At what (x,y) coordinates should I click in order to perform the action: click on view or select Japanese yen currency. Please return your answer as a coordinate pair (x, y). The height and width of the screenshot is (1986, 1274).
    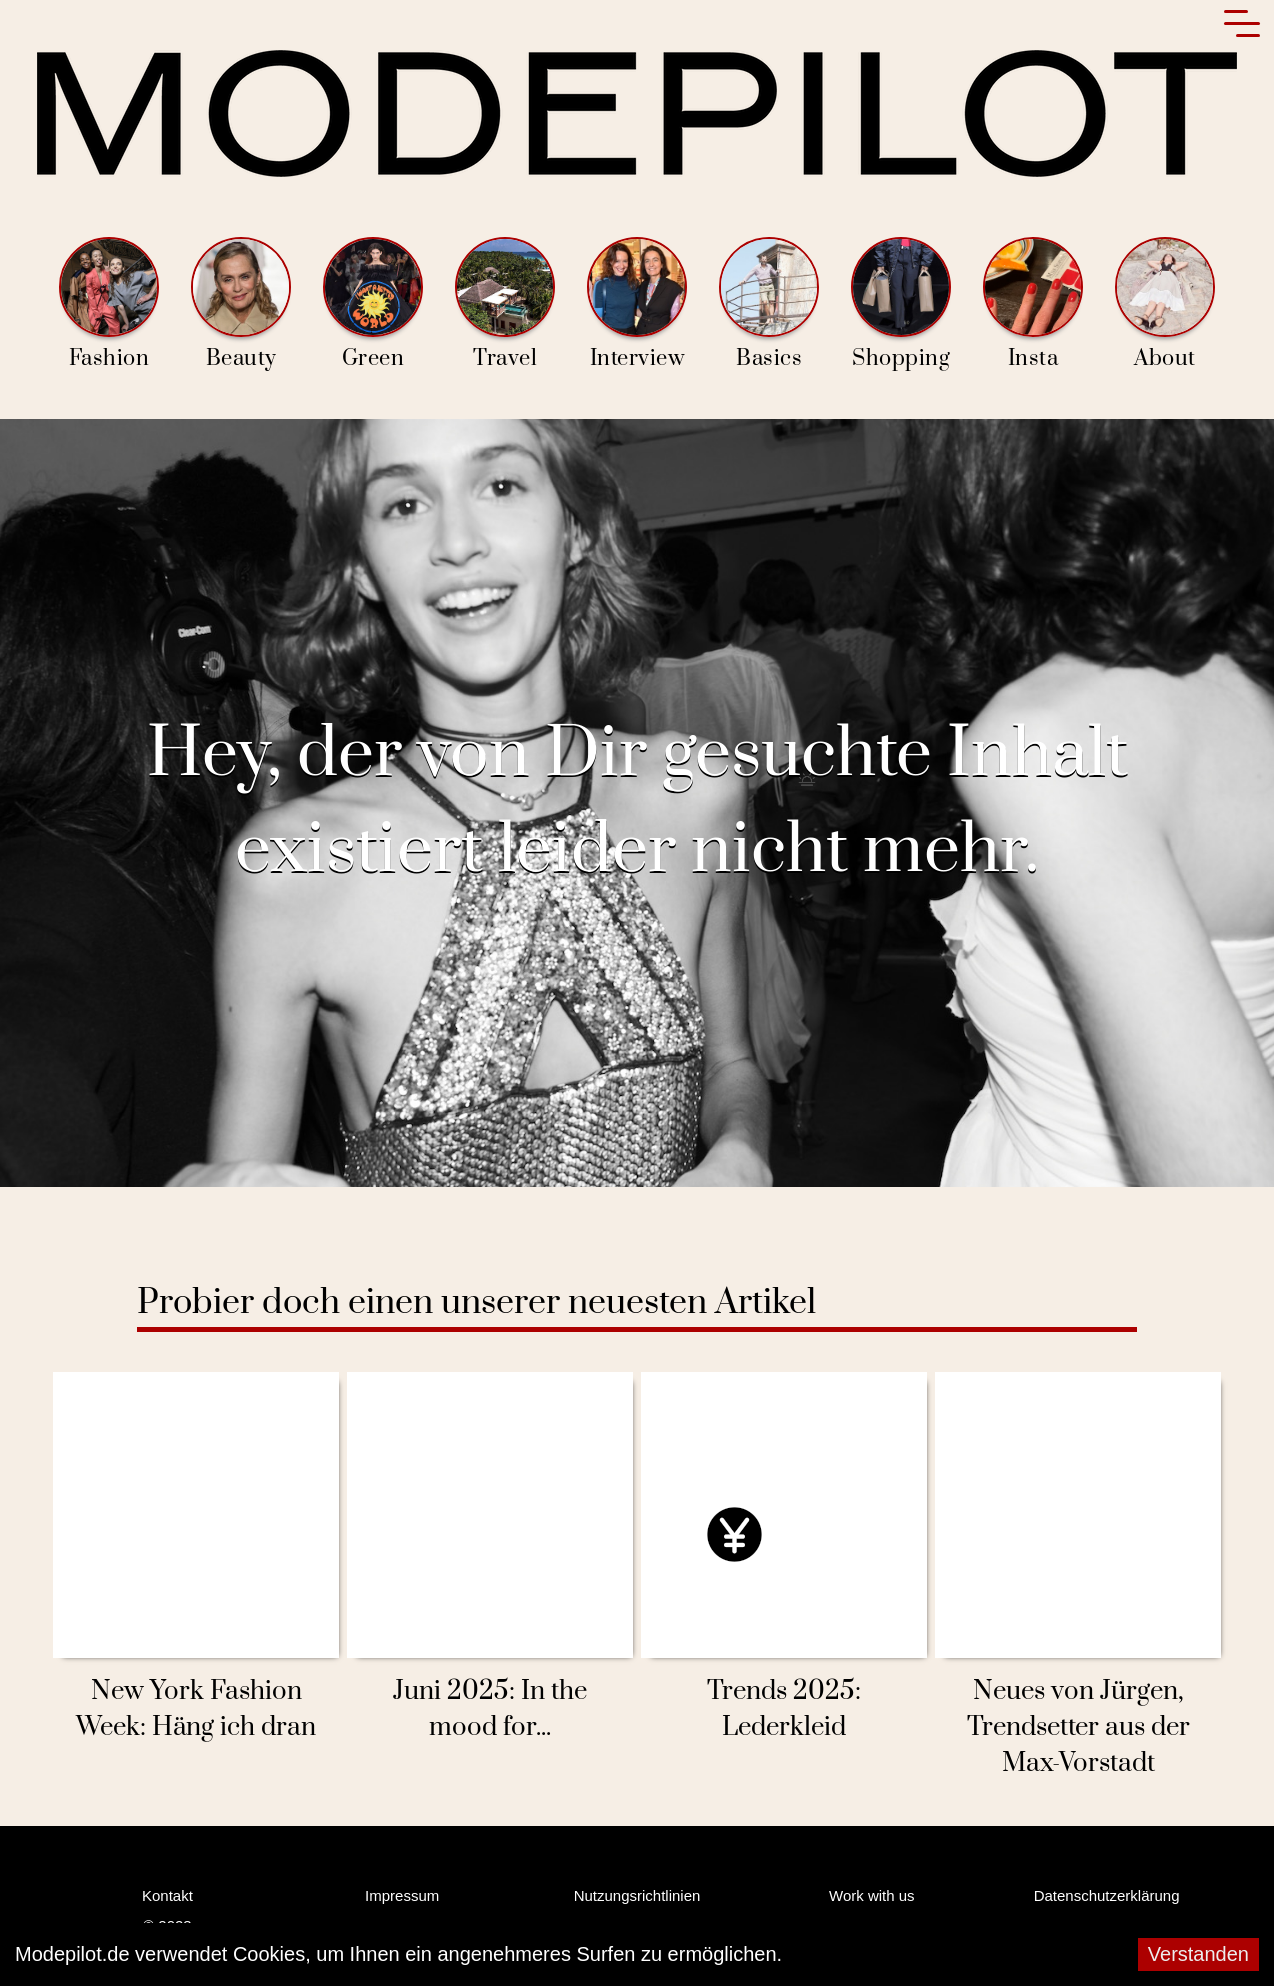
    Looking at the image, I should click on (734, 1534).